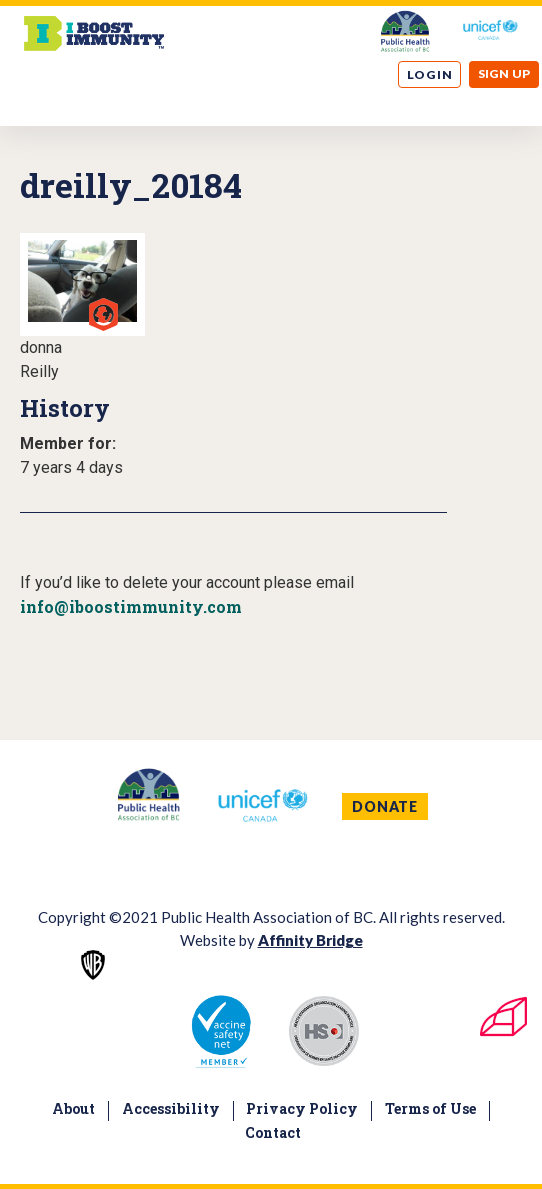  Describe the element at coordinates (503, 1016) in the screenshot. I see `rollbar error monitoring service logo` at that location.